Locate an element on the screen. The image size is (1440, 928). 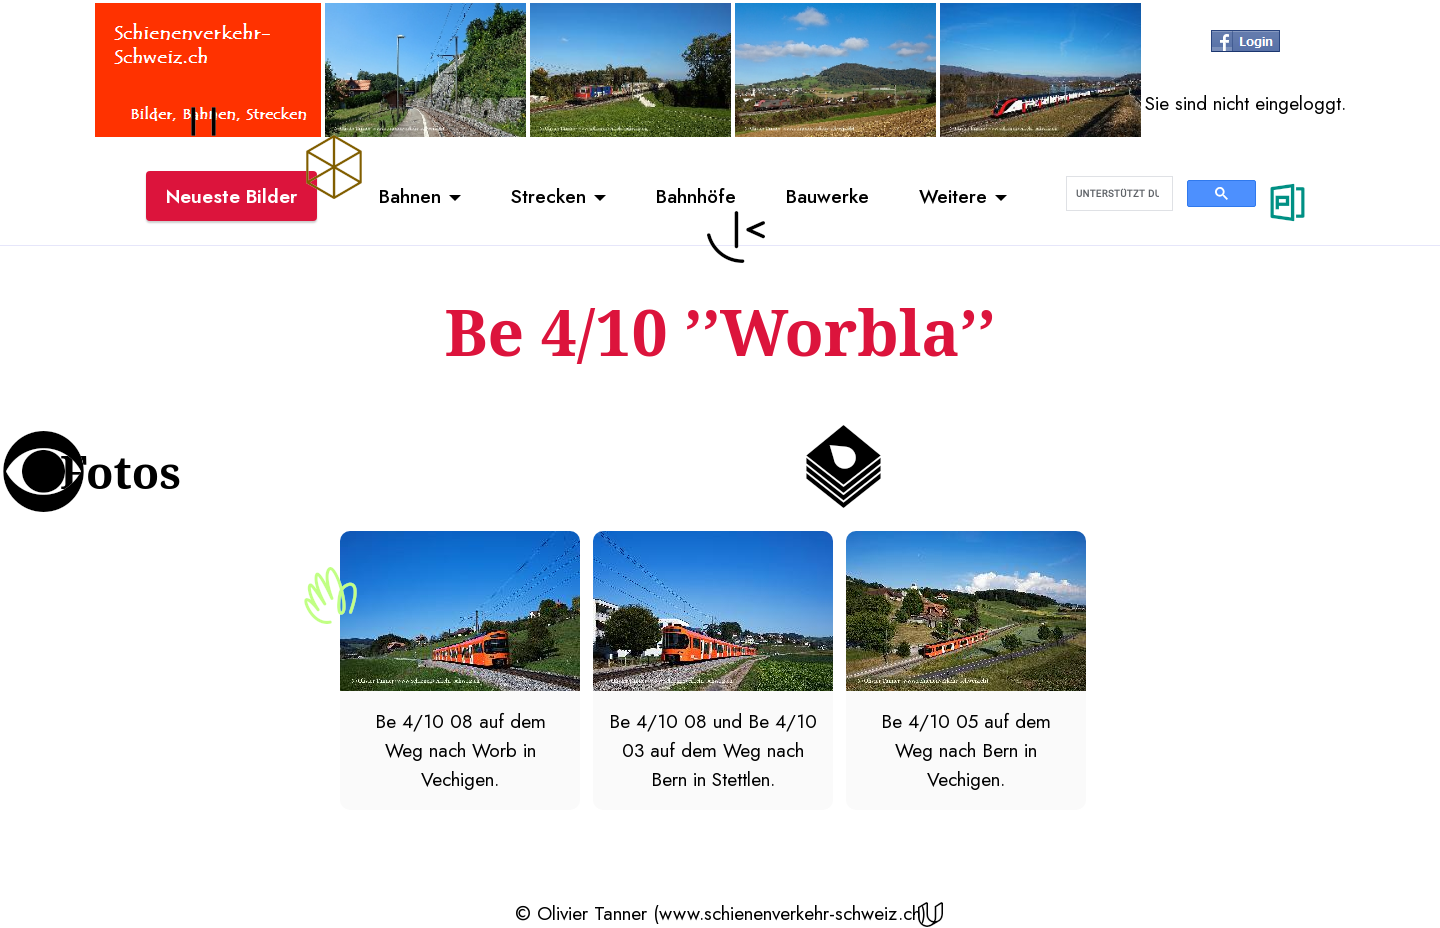
open the Hey email app is located at coordinates (330, 595).